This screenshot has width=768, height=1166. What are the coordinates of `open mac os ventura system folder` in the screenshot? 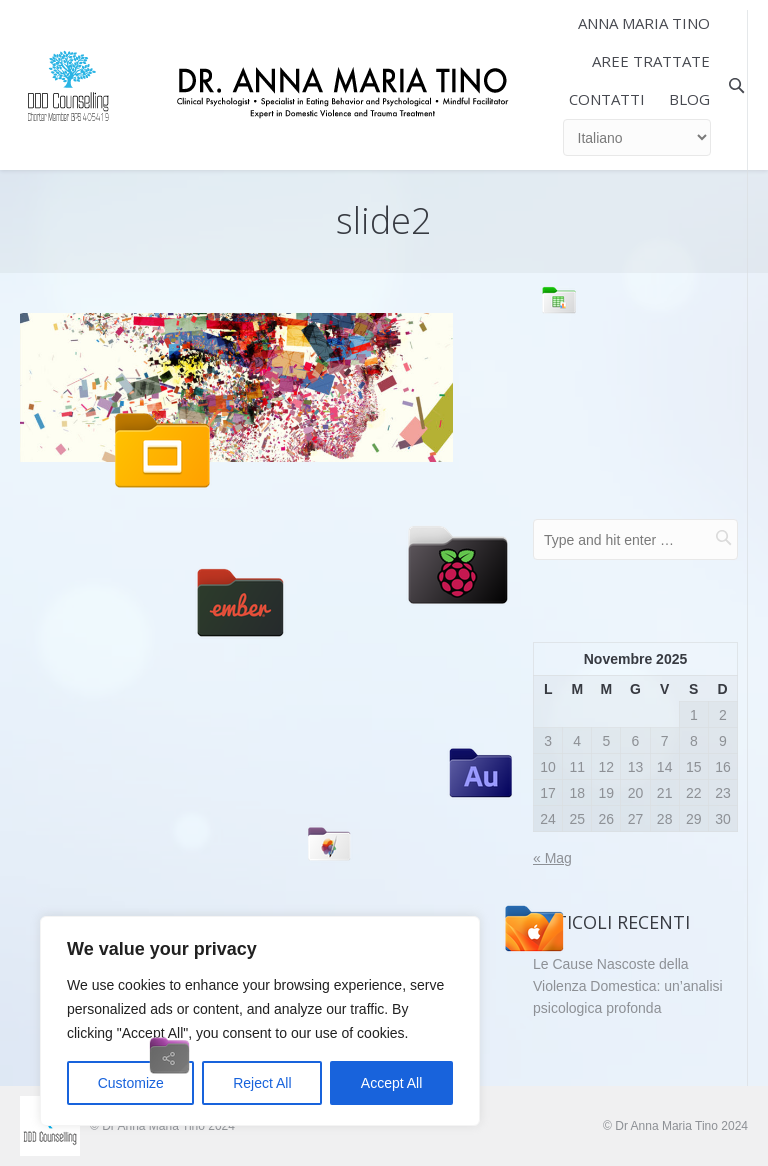 It's located at (534, 930).